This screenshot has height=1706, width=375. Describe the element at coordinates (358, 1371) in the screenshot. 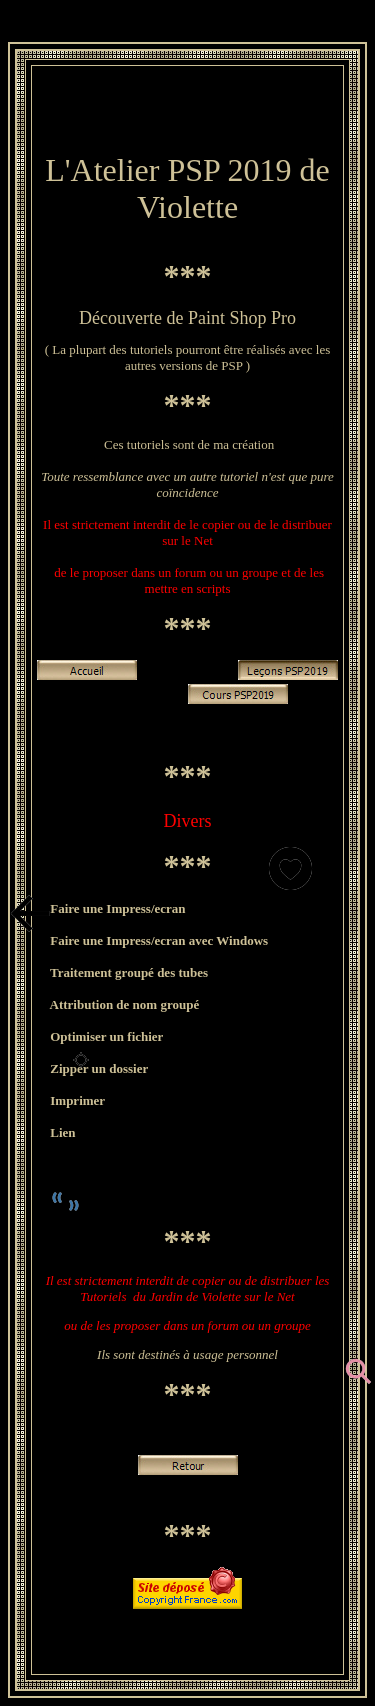

I see `search for content` at that location.